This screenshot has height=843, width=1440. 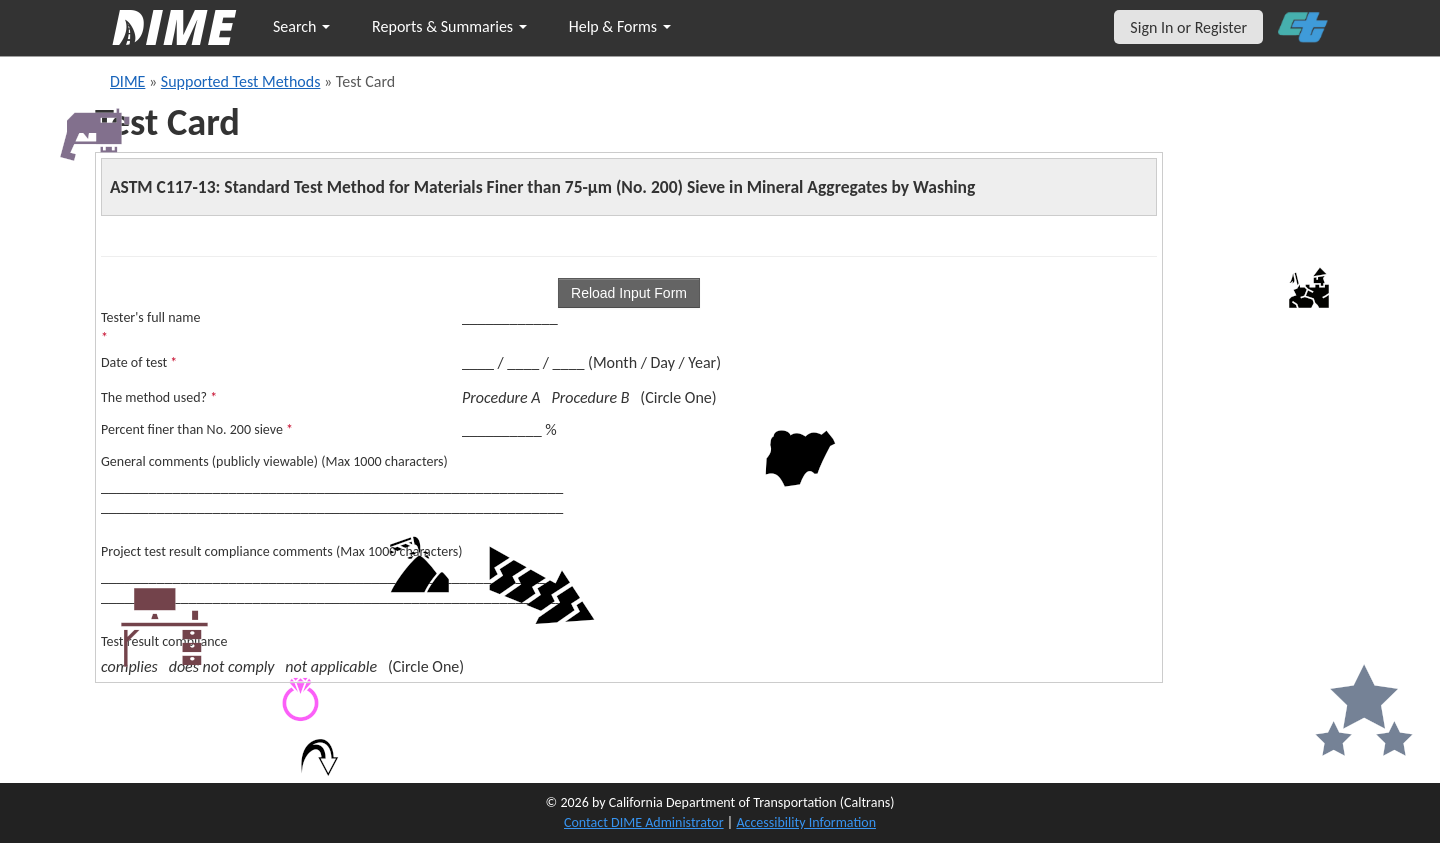 I want to click on select bolter weapon in game inventory, so click(x=94, y=135).